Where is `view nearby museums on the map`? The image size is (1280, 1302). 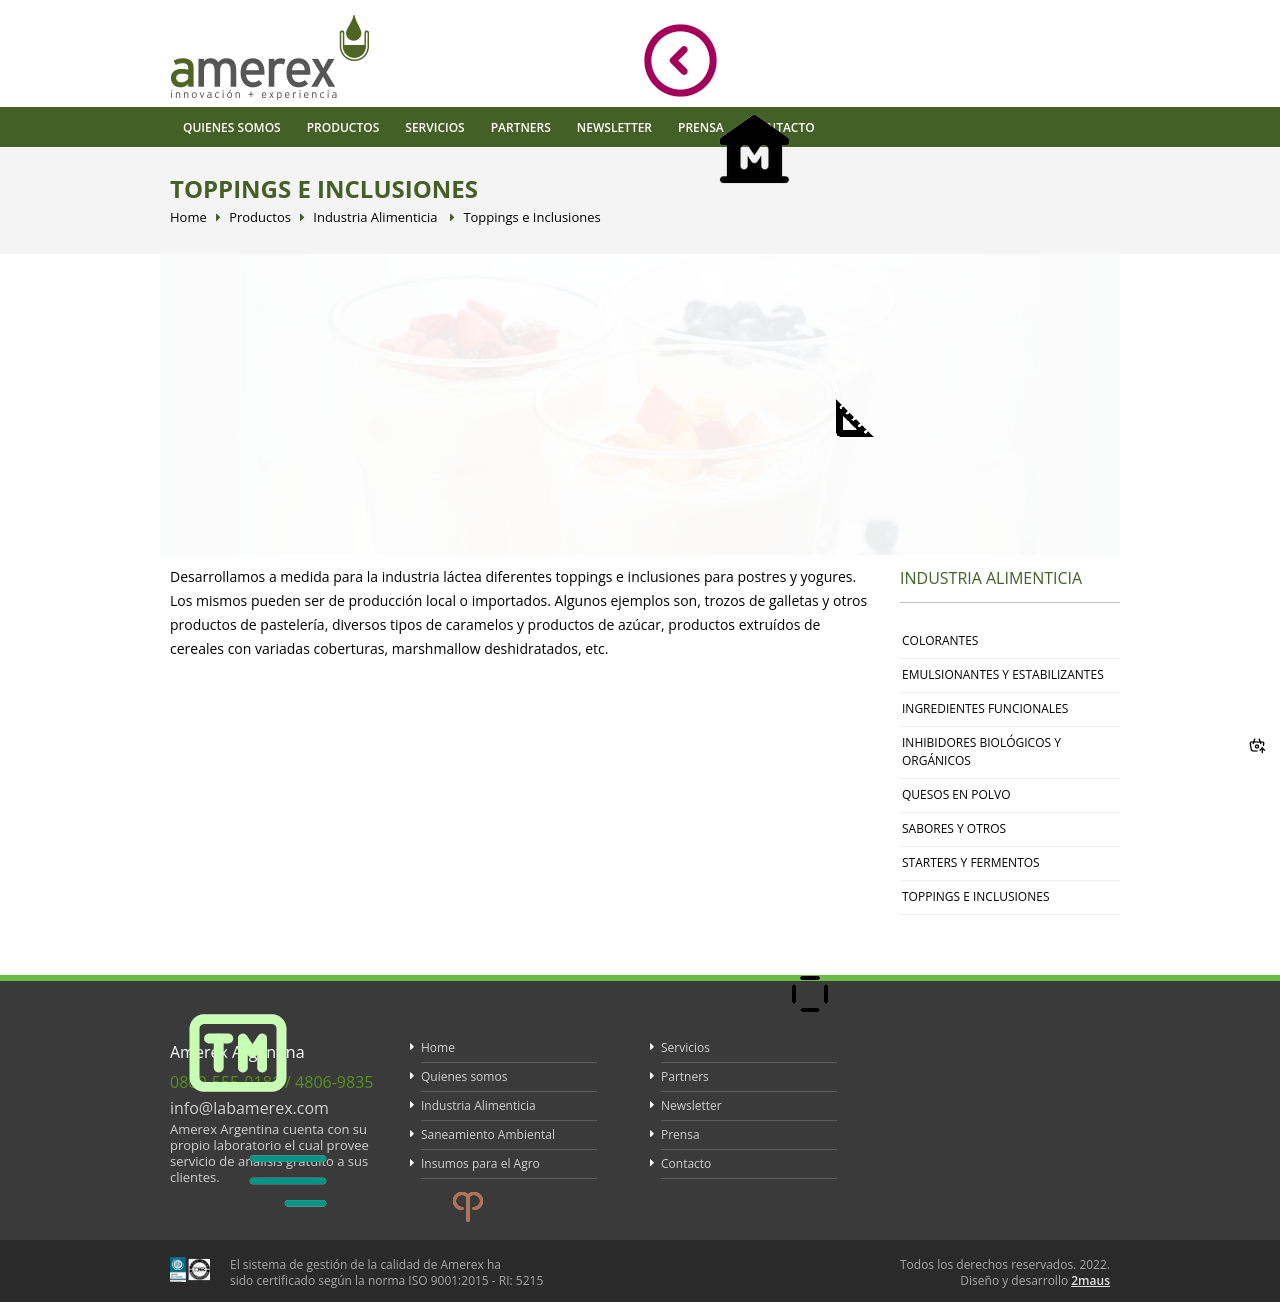 view nearby museums on the map is located at coordinates (754, 148).